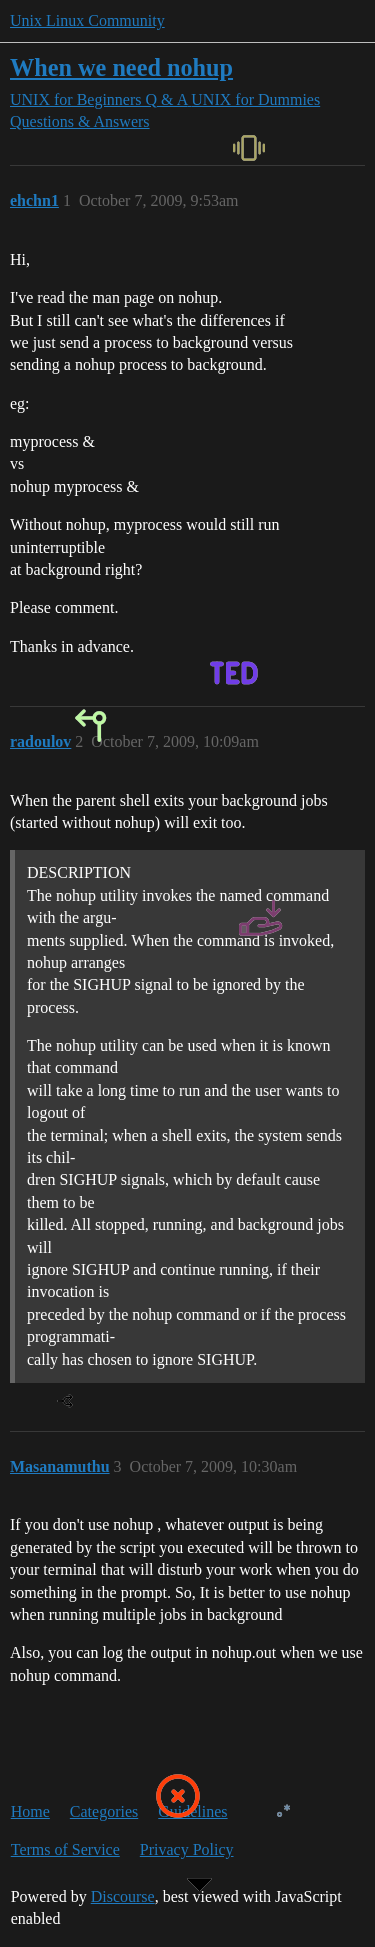  What do you see at coordinates (92, 726) in the screenshot?
I see `take the left exit at the roundabout` at bounding box center [92, 726].